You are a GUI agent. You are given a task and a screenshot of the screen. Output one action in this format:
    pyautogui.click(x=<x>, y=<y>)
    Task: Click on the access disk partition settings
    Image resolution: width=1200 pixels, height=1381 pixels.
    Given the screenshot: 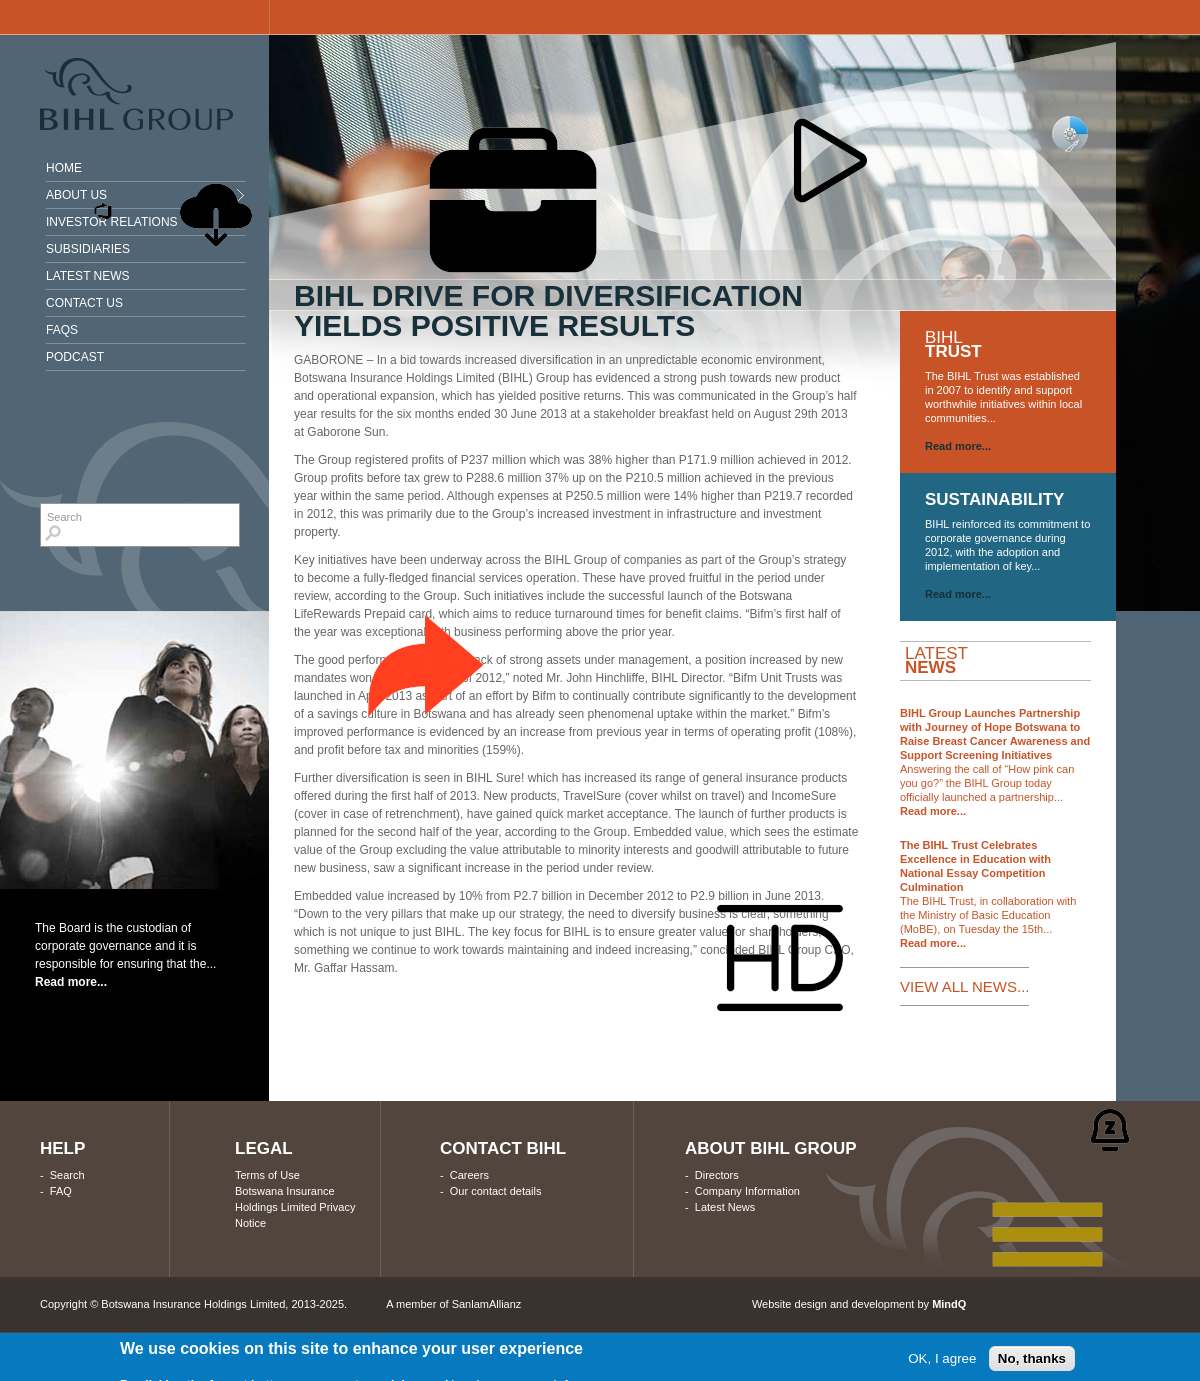 What is the action you would take?
    pyautogui.click(x=1070, y=134)
    